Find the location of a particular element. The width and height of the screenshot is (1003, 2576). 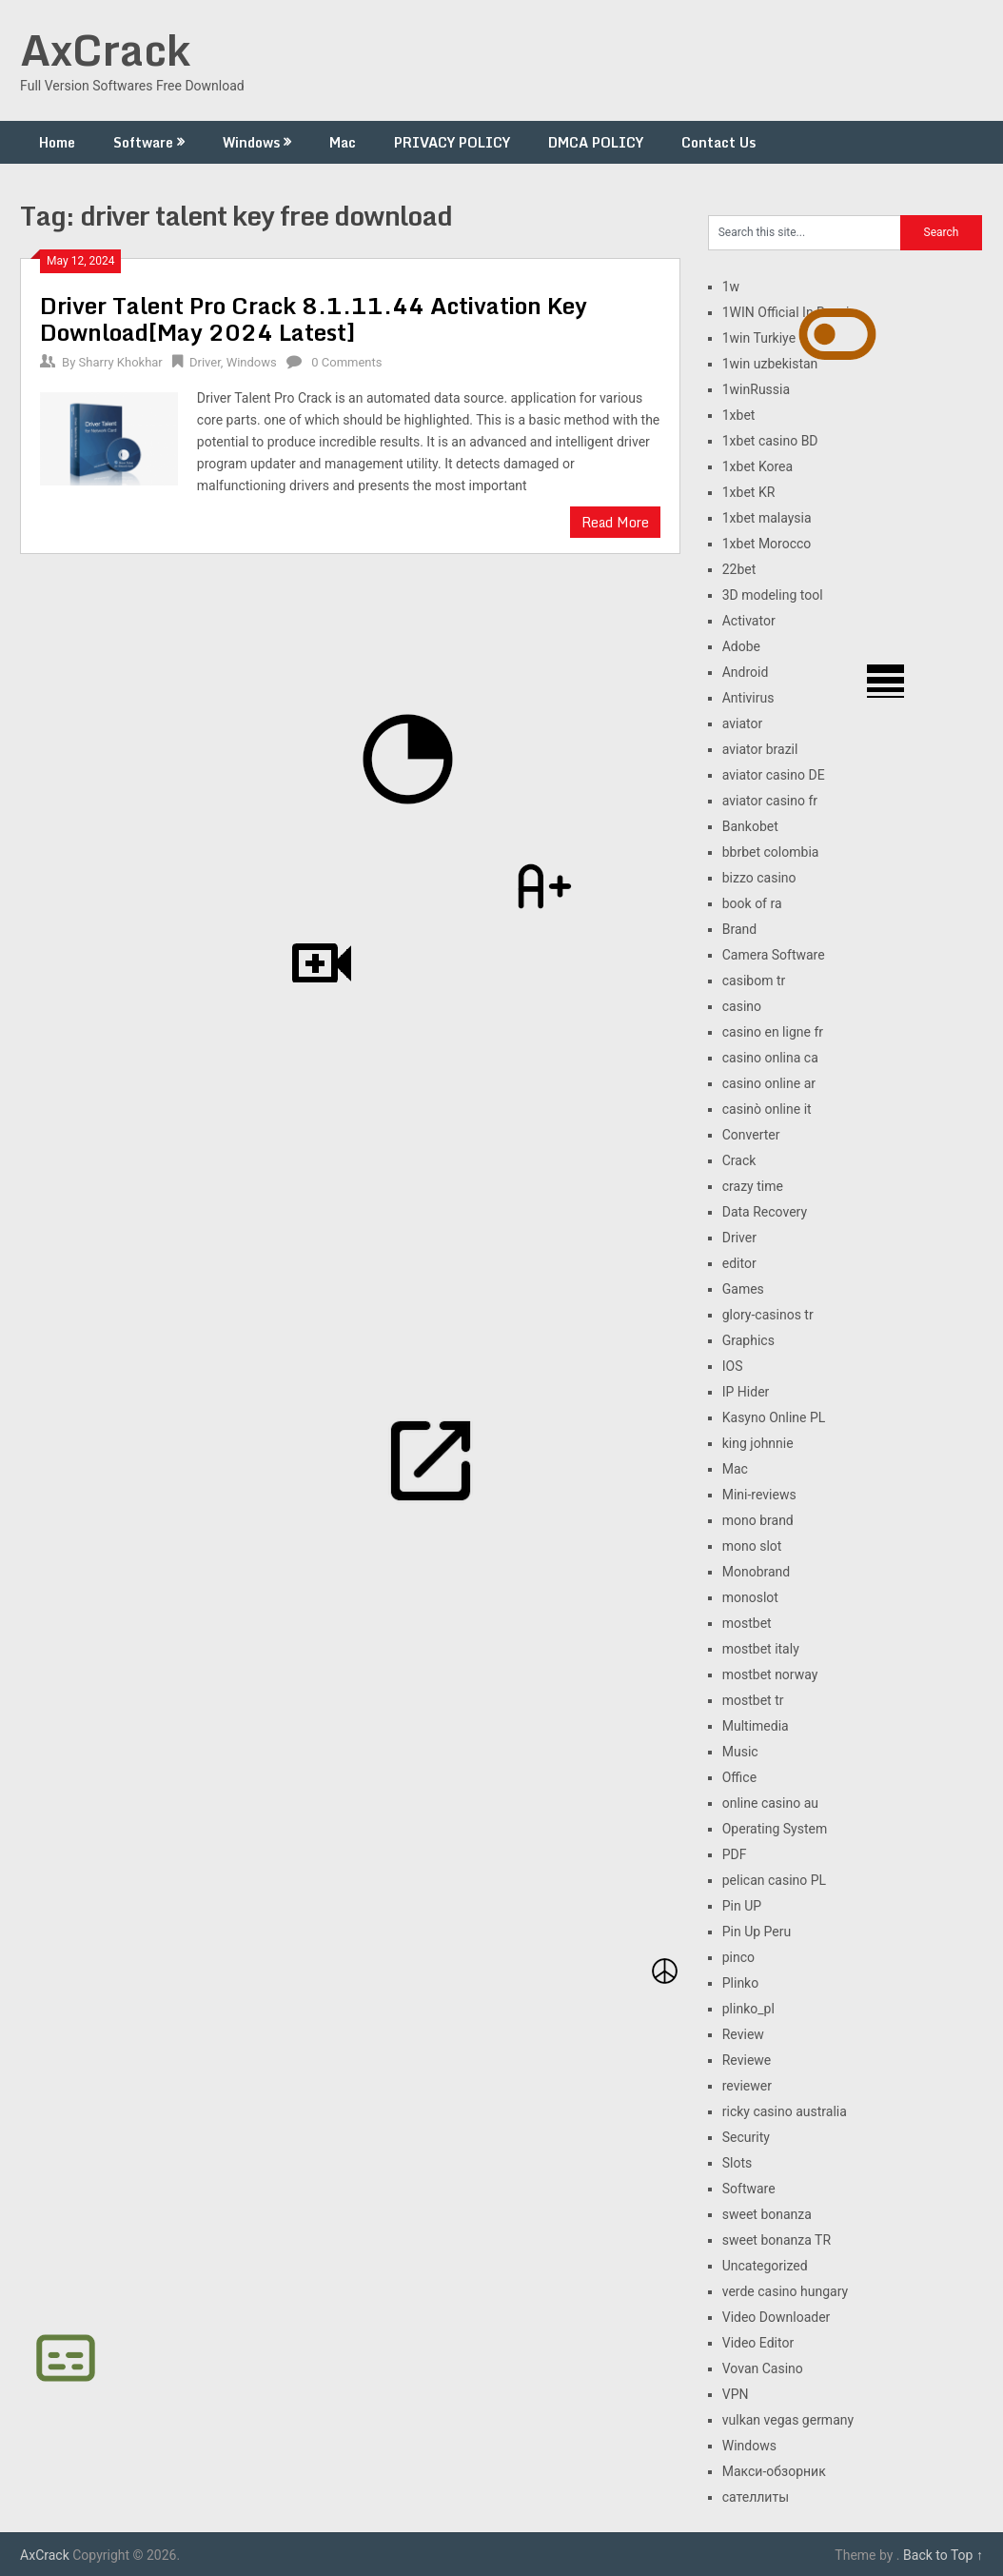

enable closed captions or subtitles is located at coordinates (66, 2358).